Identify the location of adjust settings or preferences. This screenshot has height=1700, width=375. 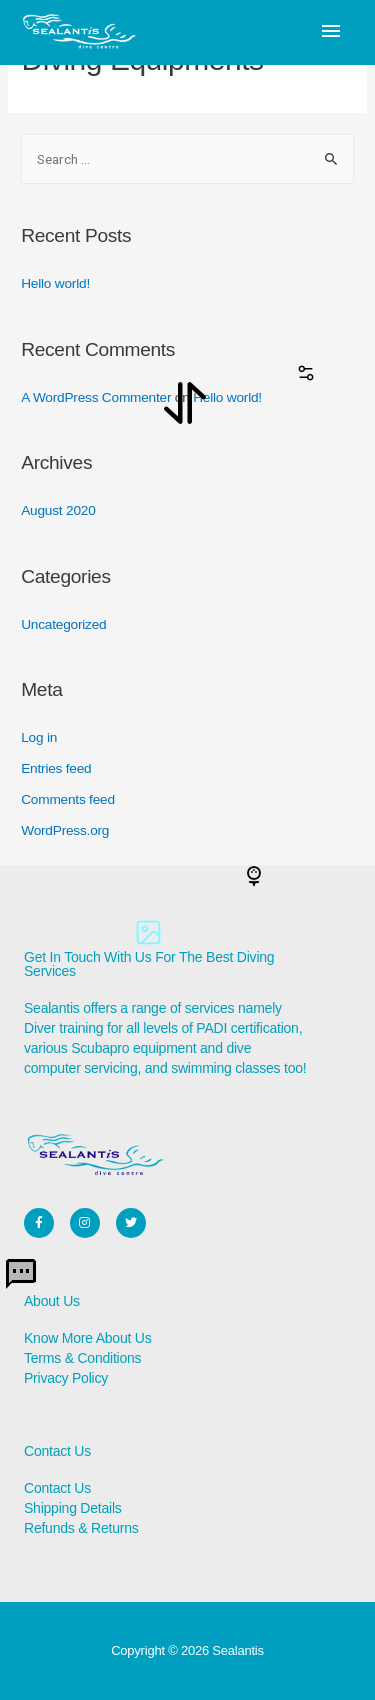
(306, 373).